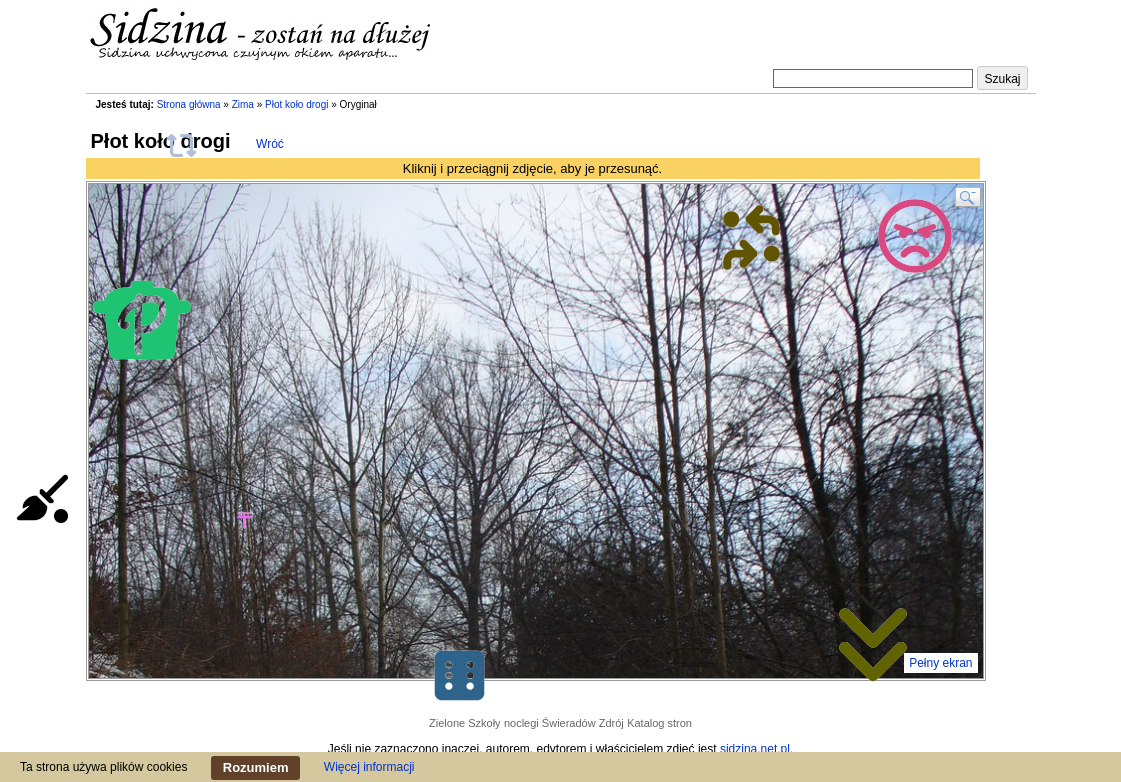 Image resolution: width=1121 pixels, height=782 pixels. Describe the element at coordinates (751, 239) in the screenshot. I see `merge or converge items to endpoints` at that location.